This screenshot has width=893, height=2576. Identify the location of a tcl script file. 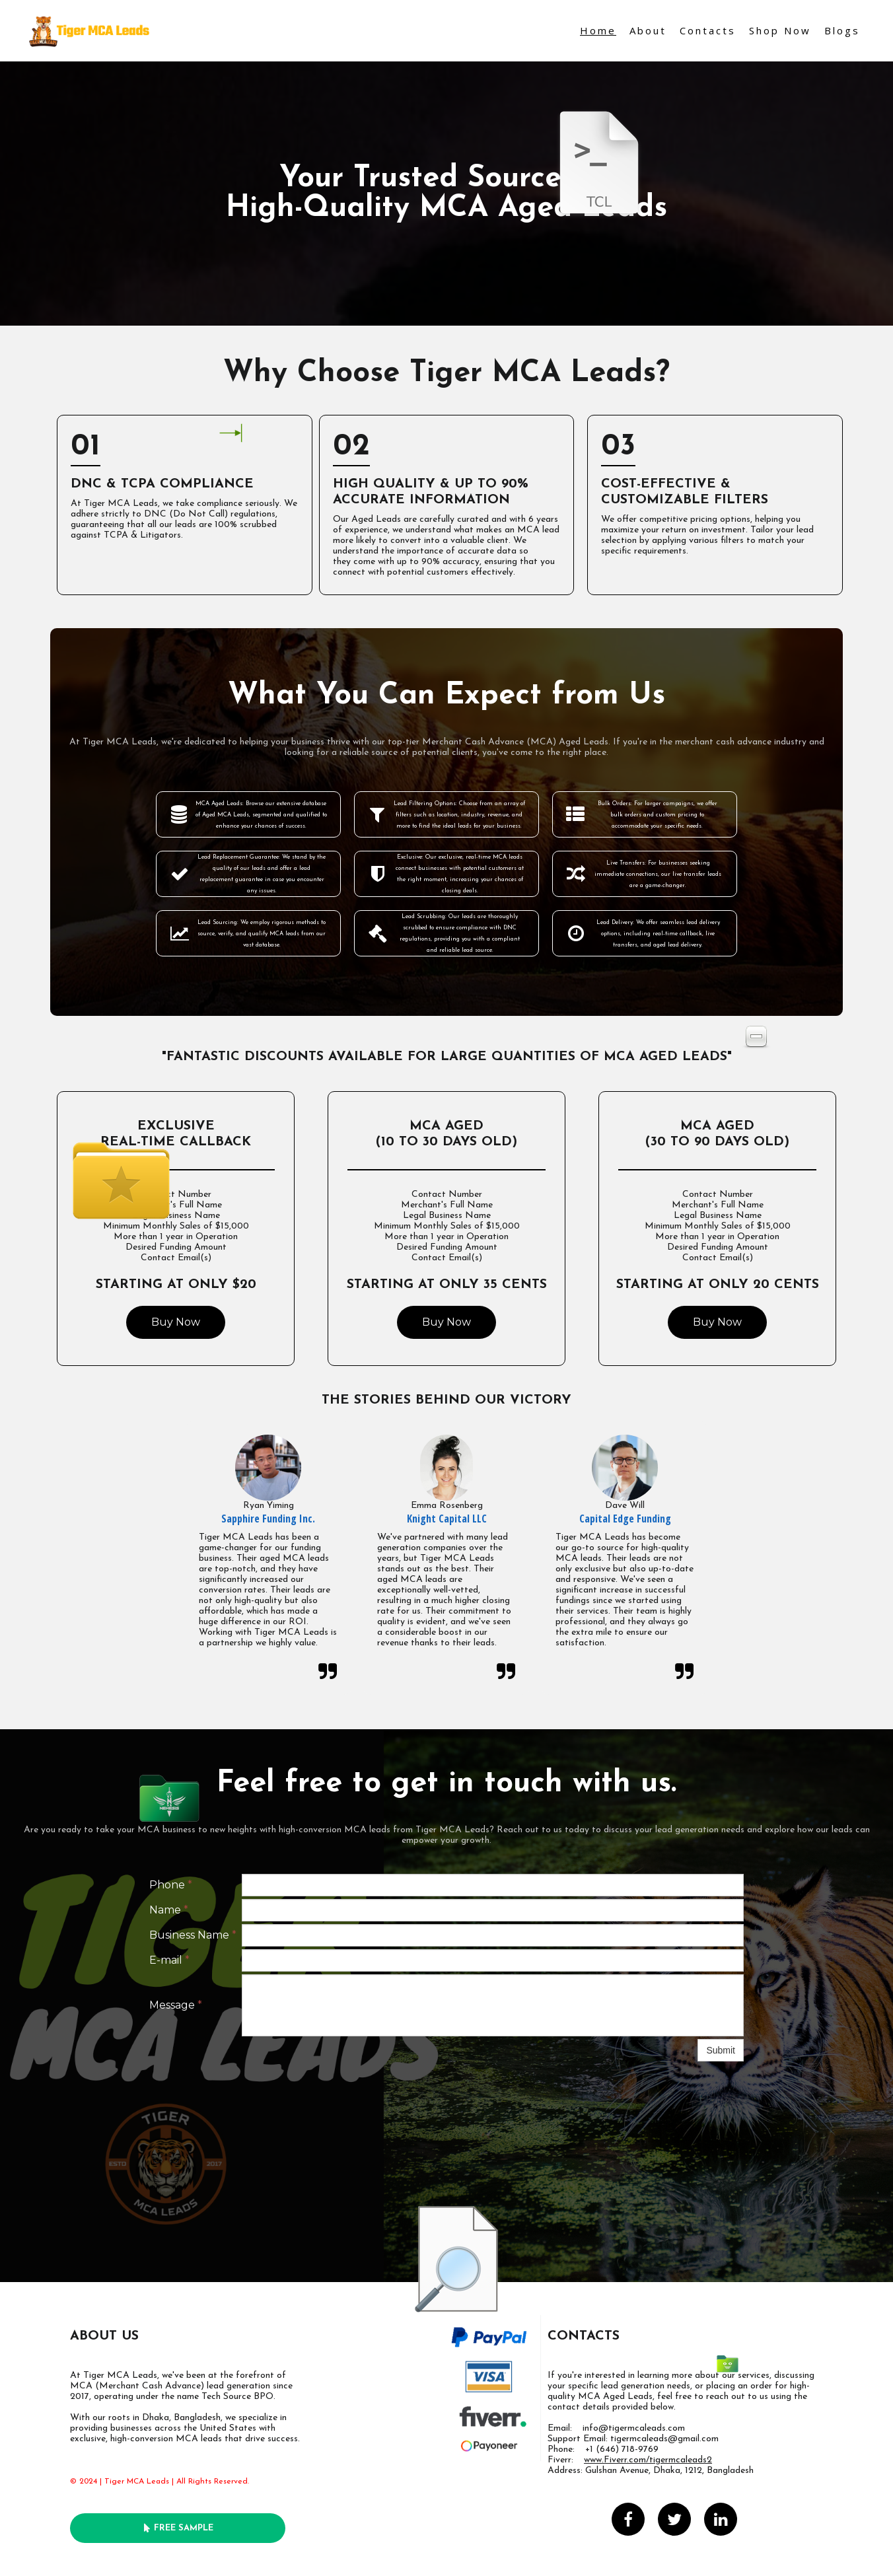
(599, 164).